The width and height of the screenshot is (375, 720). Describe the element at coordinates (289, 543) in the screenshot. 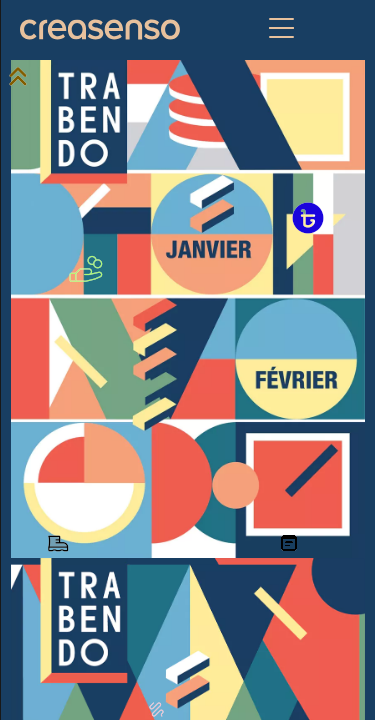

I see `open rich text editor` at that location.